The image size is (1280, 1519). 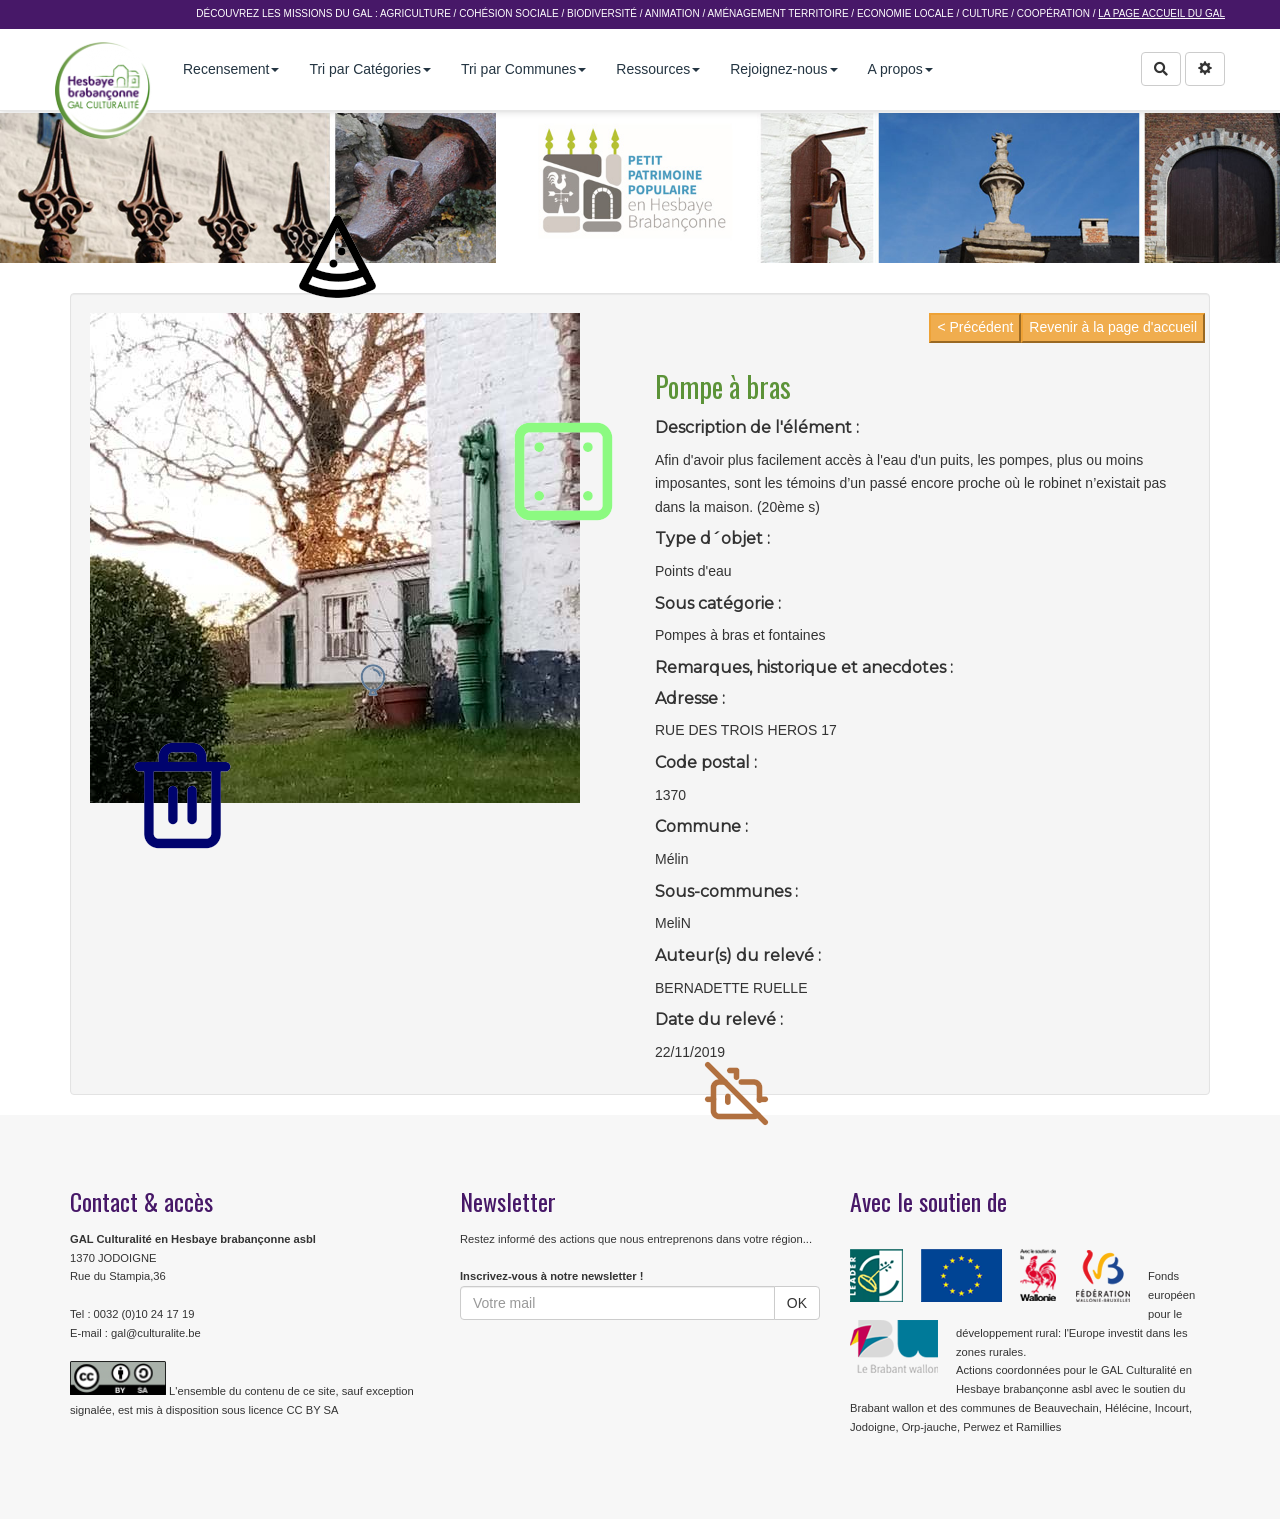 I want to click on delete this item, so click(x=182, y=795).